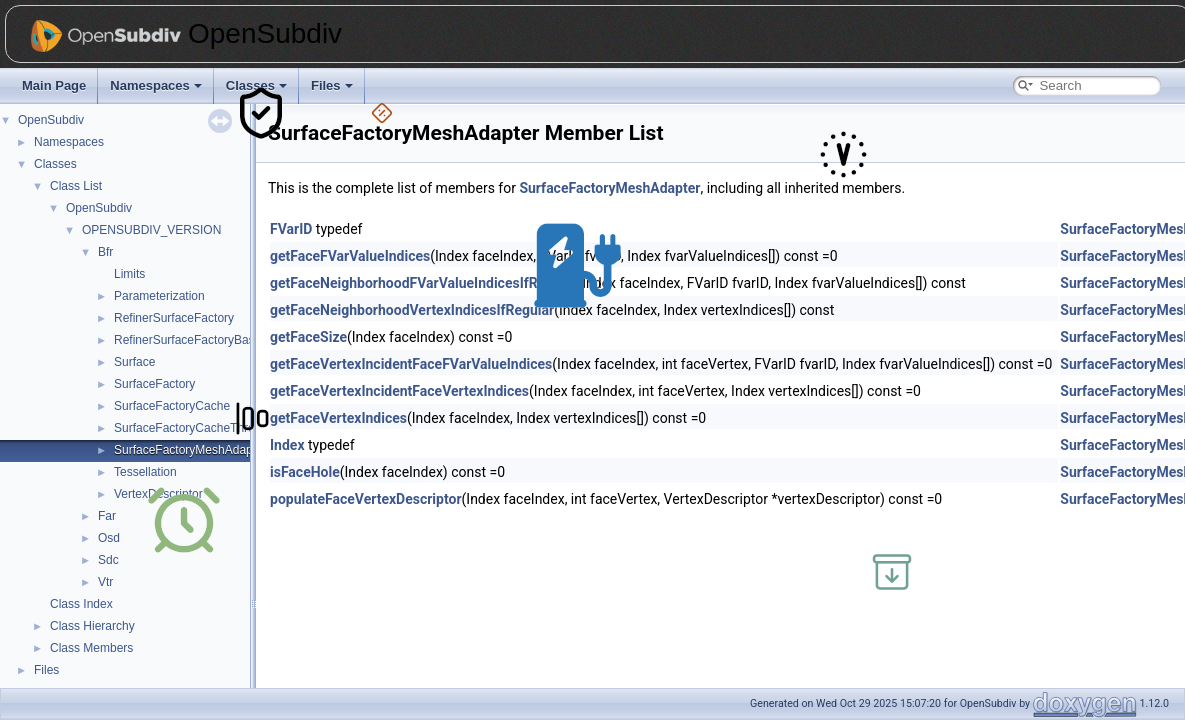  Describe the element at coordinates (892, 572) in the screenshot. I see `archive this item` at that location.